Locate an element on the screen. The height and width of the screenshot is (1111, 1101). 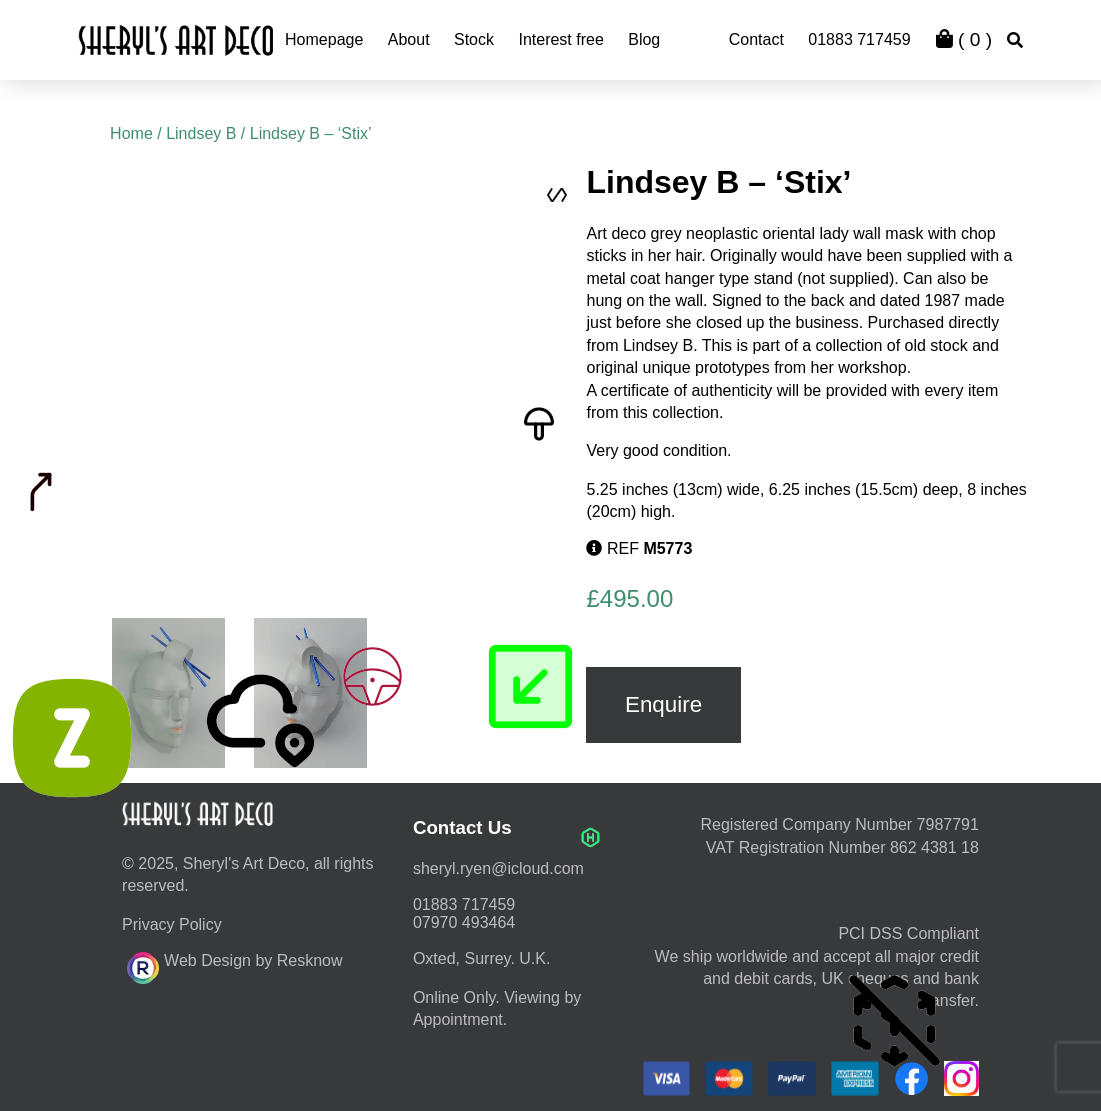
move content to bottom-left corner is located at coordinates (530, 686).